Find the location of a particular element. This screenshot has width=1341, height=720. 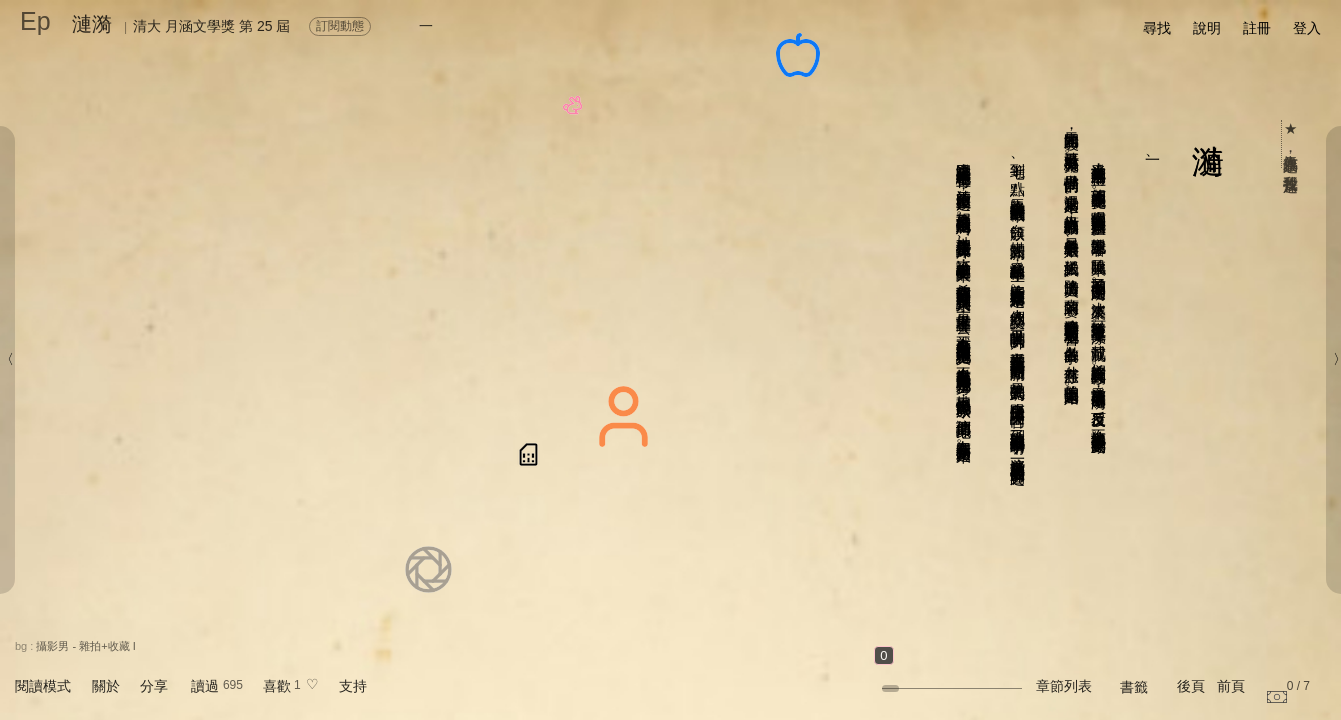

view your balance or funds is located at coordinates (1277, 697).